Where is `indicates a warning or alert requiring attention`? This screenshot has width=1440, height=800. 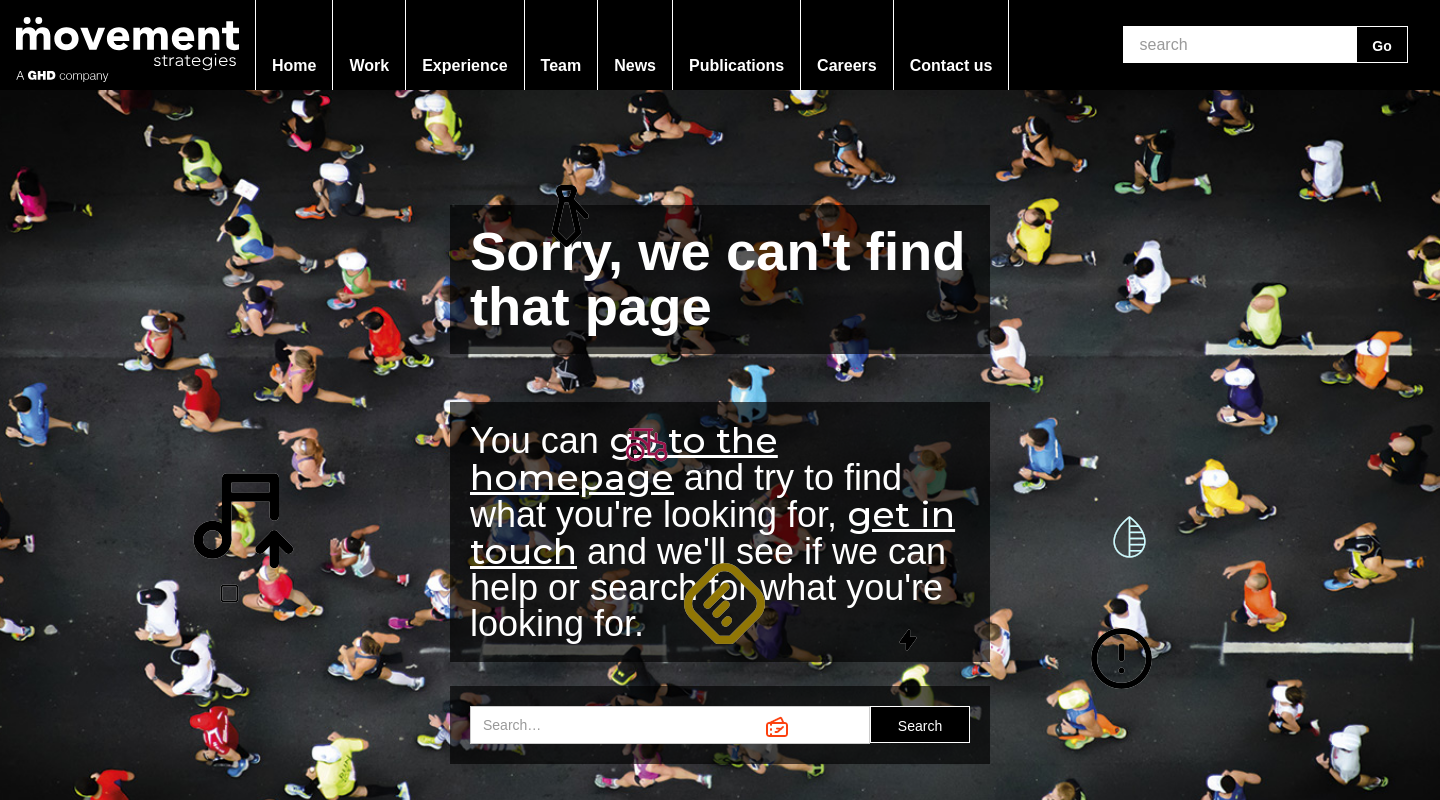 indicates a warning or alert requiring attention is located at coordinates (1121, 658).